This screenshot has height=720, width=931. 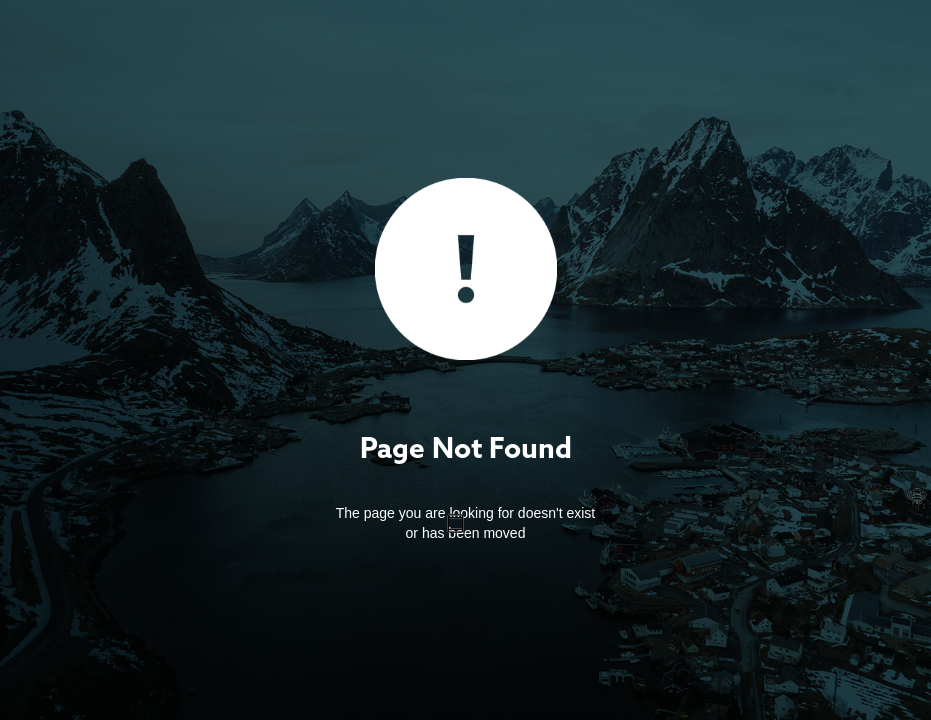 I want to click on access sci-fi or space-themed content, so click(x=917, y=496).